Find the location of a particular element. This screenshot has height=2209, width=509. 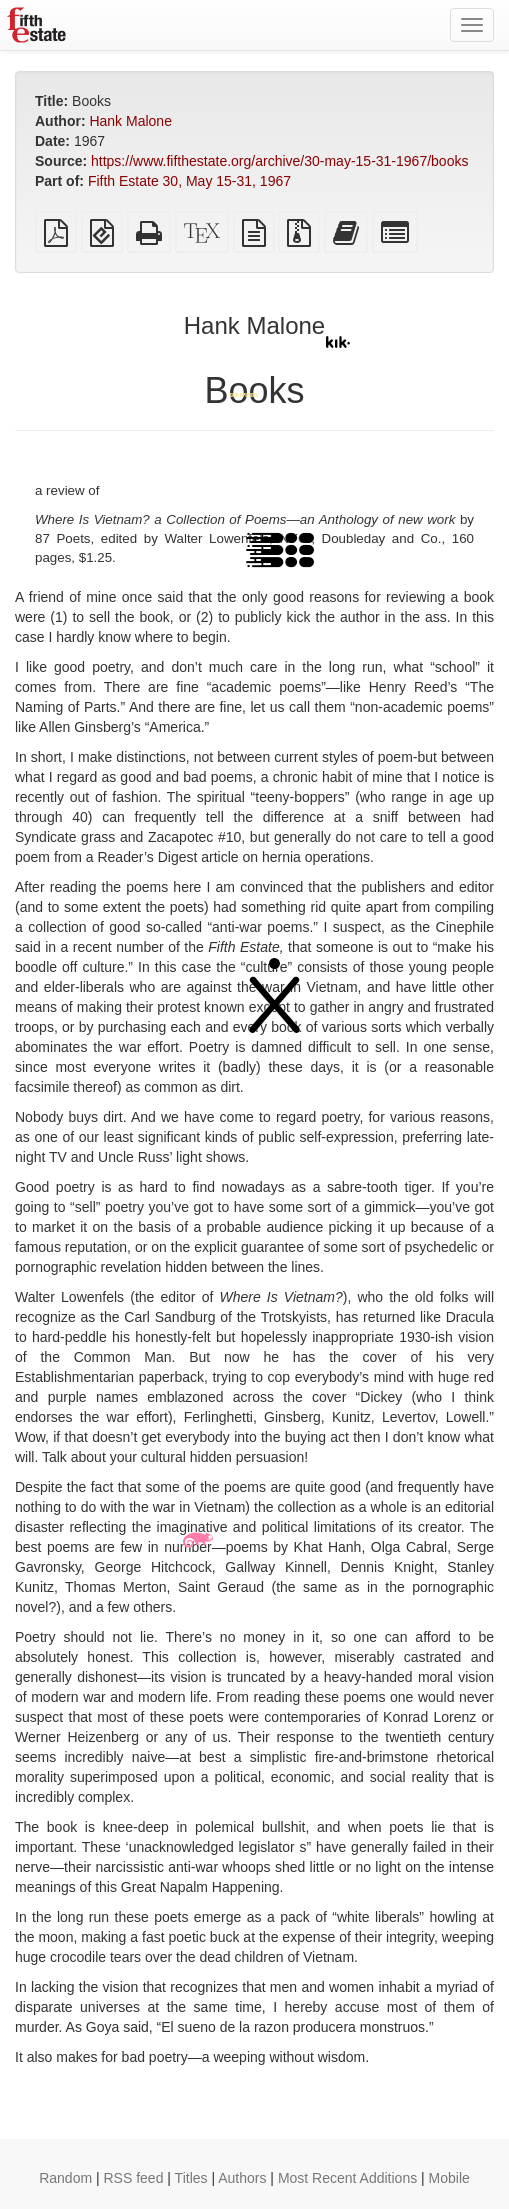

visit Der Spiegel news website is located at coordinates (244, 395).